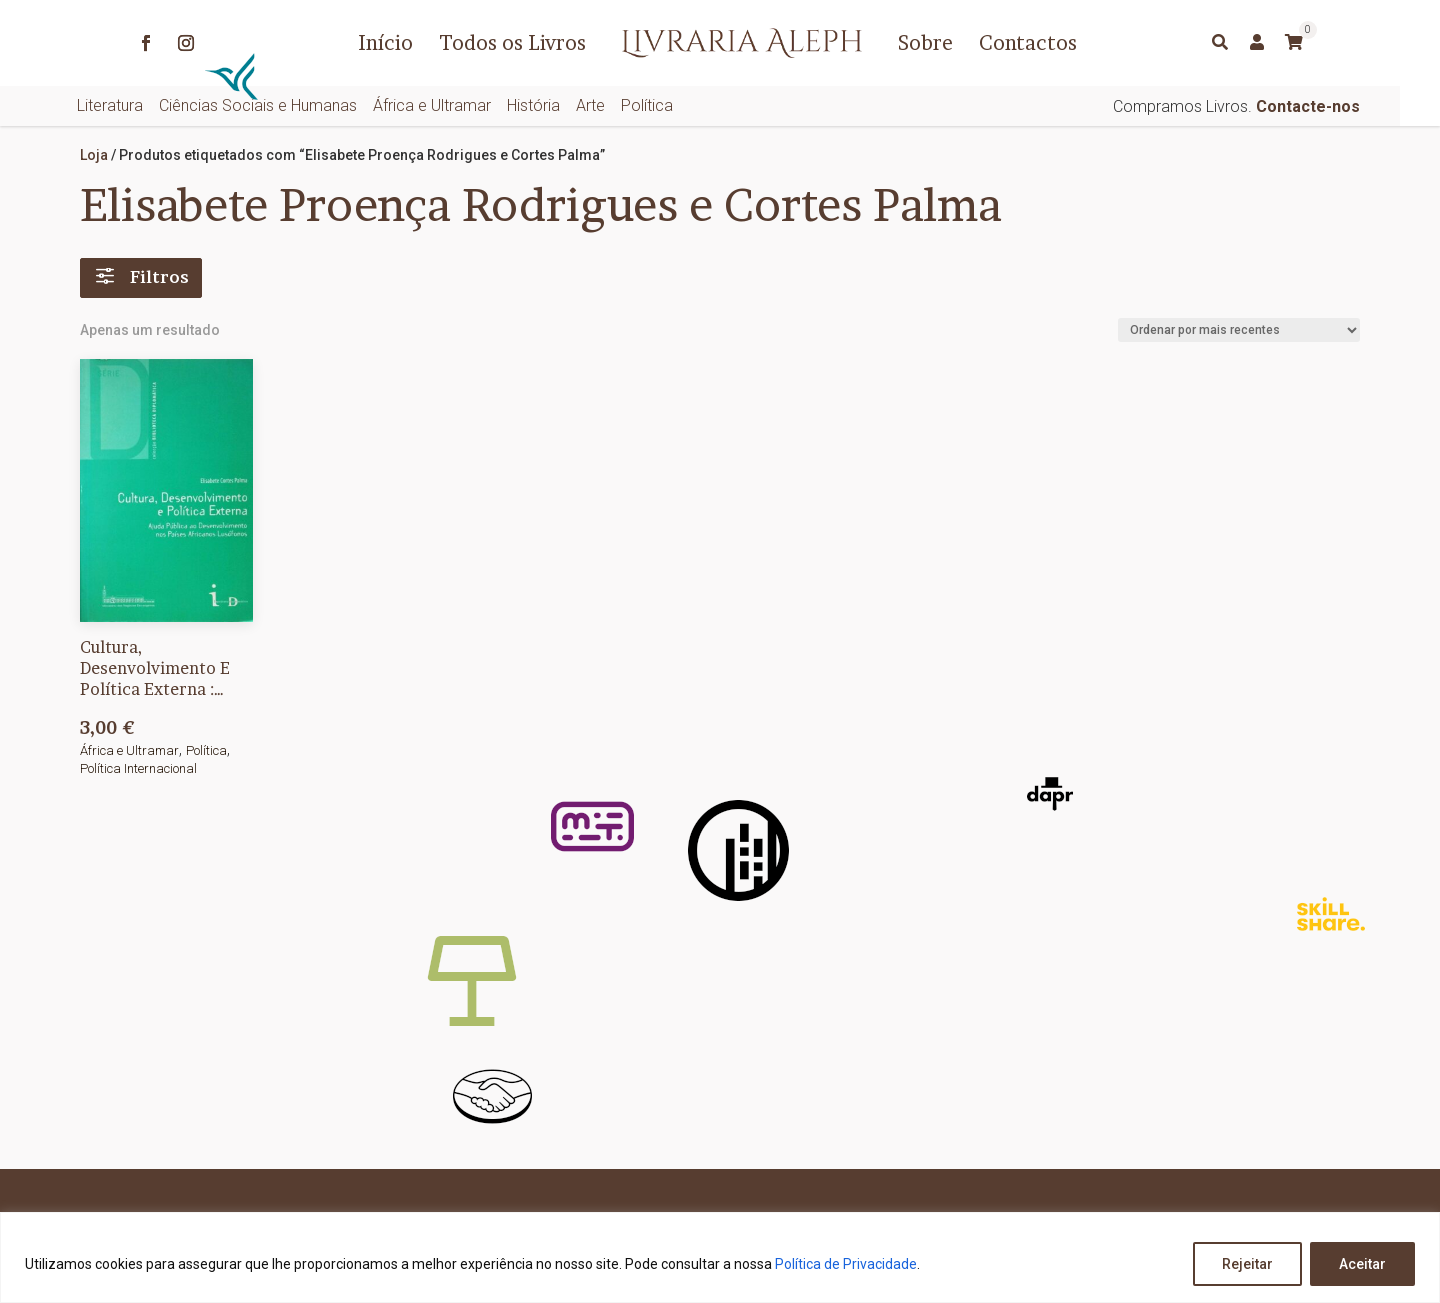 The image size is (1440, 1303). Describe the element at coordinates (592, 826) in the screenshot. I see `open monkeytype typing test website` at that location.